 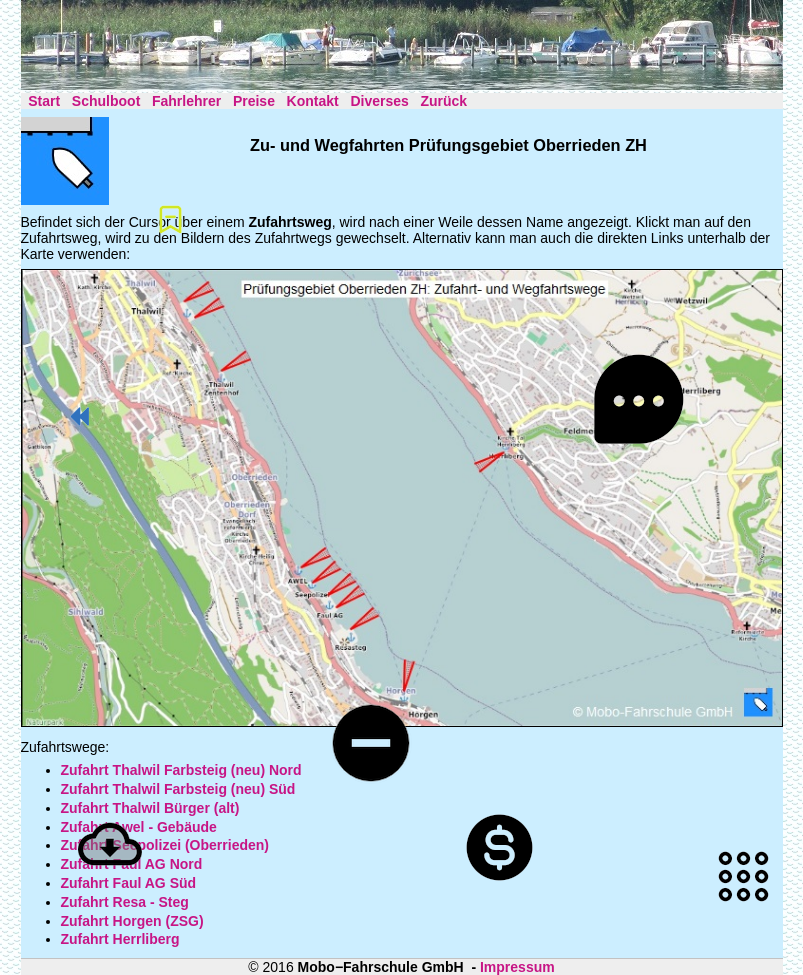 What do you see at coordinates (80, 416) in the screenshot?
I see `skip to previous track or beginning` at bounding box center [80, 416].